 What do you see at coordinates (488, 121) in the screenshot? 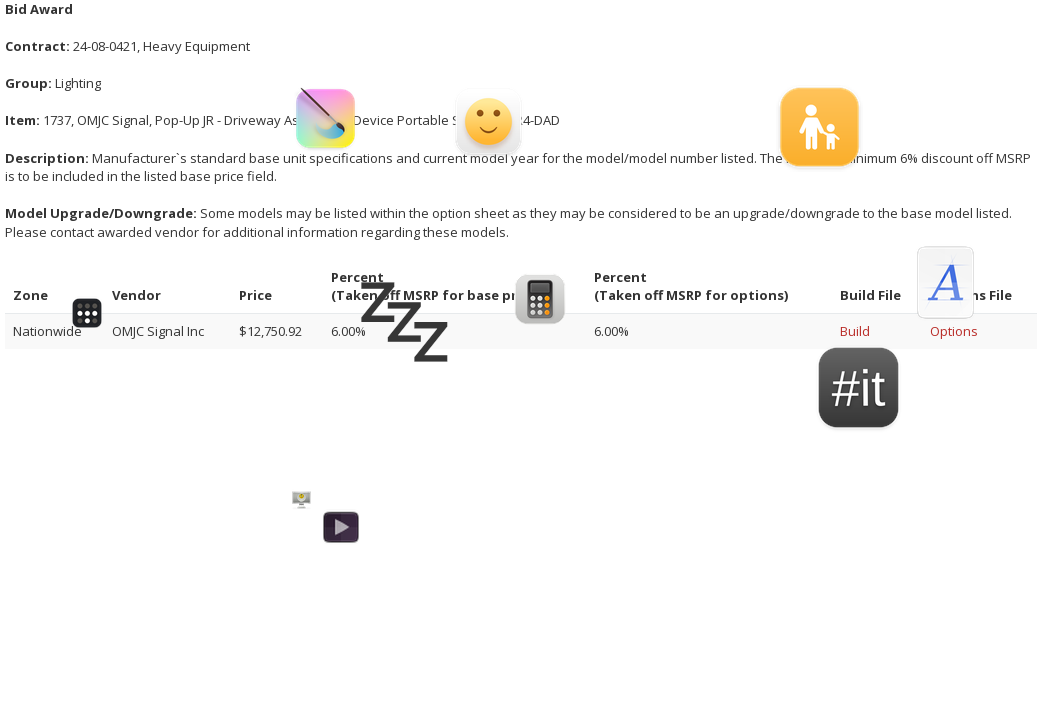
I see `customize emoji and emoticon preferences` at bounding box center [488, 121].